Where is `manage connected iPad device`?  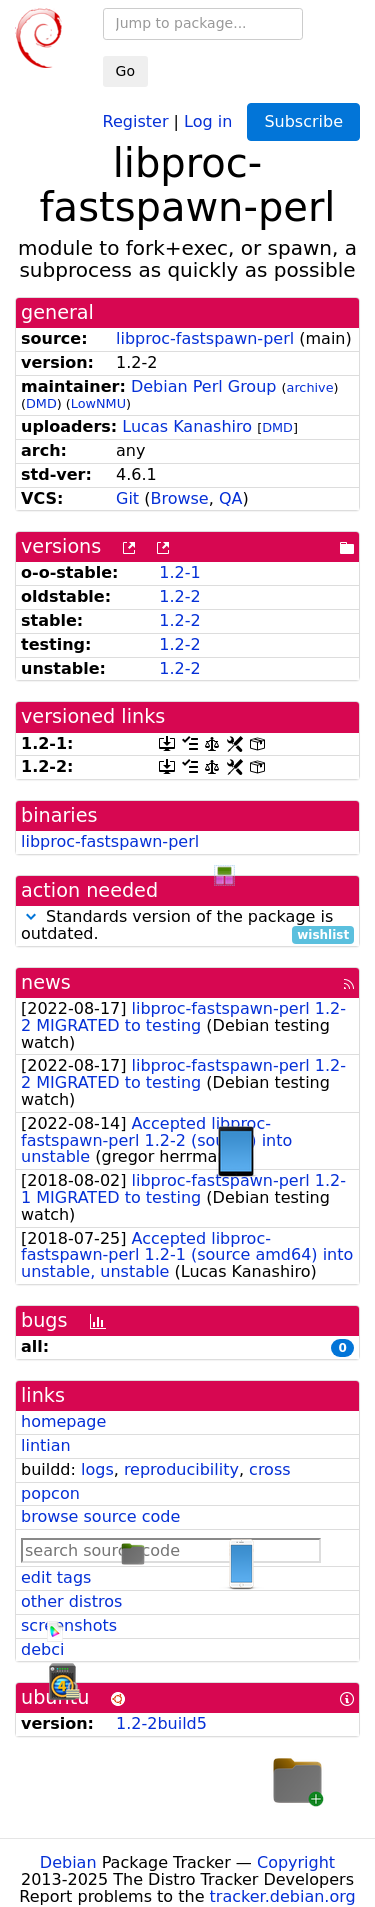 manage connected iPad device is located at coordinates (236, 1151).